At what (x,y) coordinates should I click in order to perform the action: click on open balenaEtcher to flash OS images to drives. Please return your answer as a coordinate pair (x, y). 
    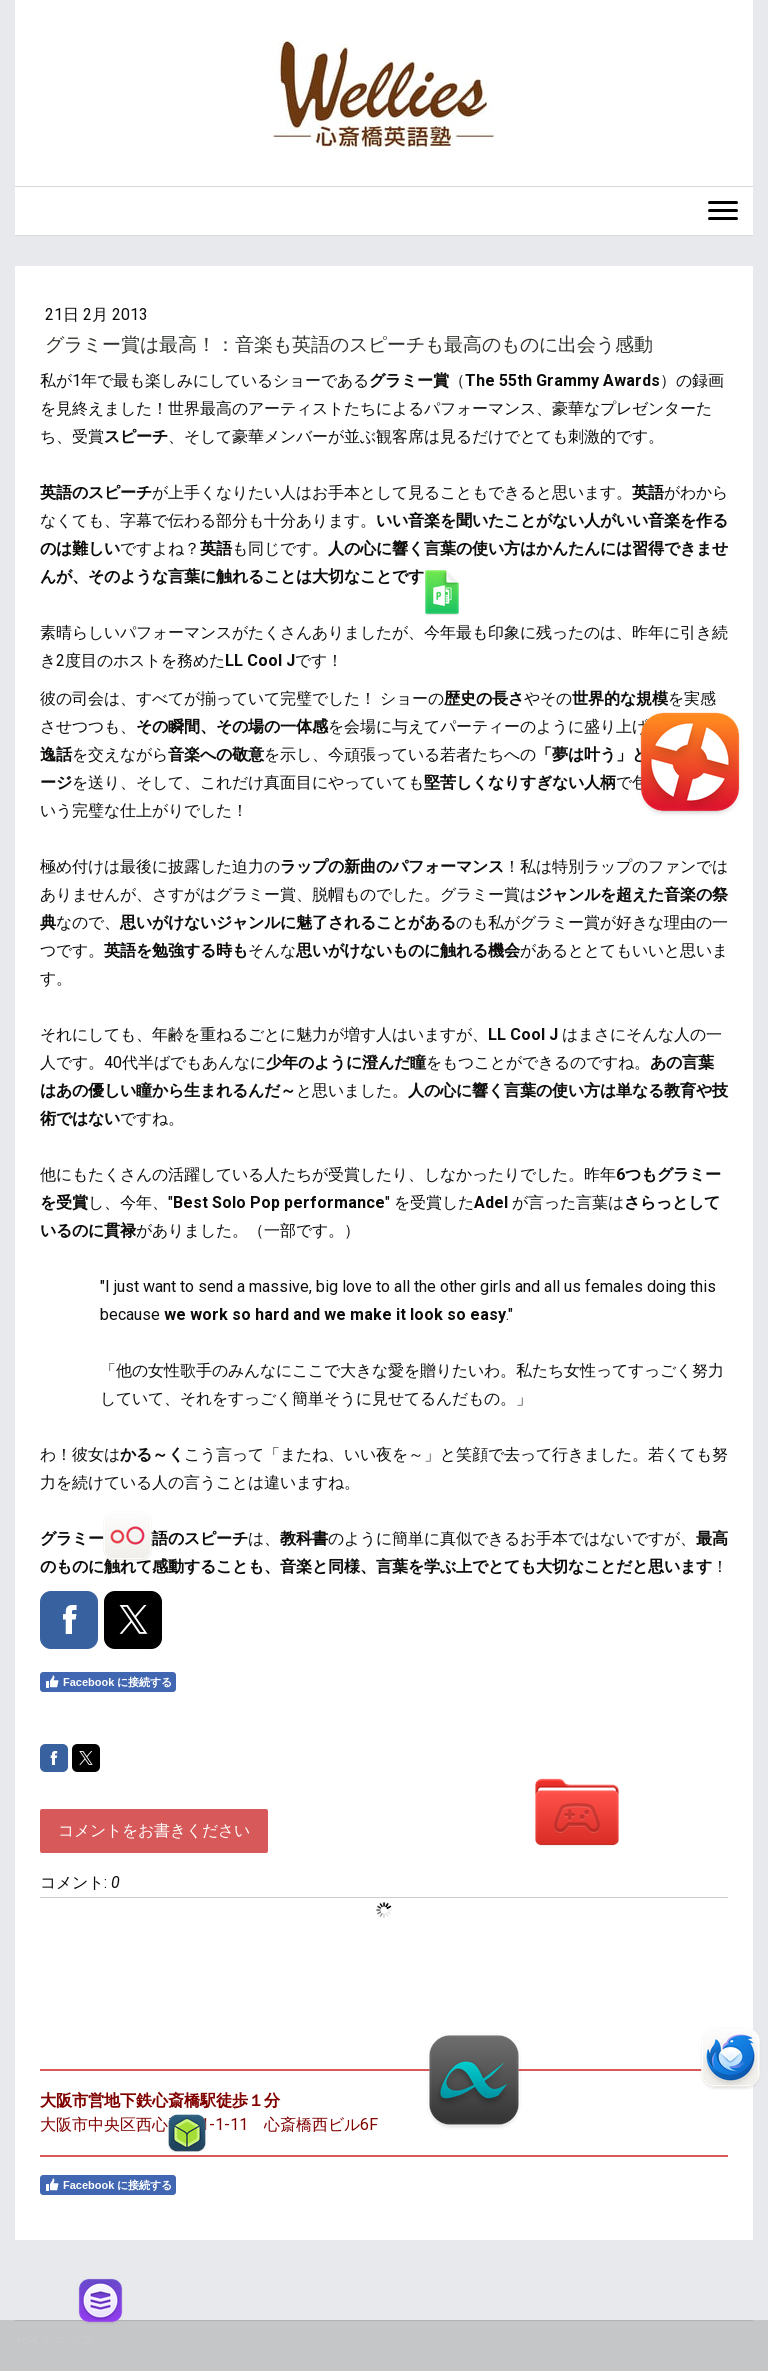
    Looking at the image, I should click on (187, 2133).